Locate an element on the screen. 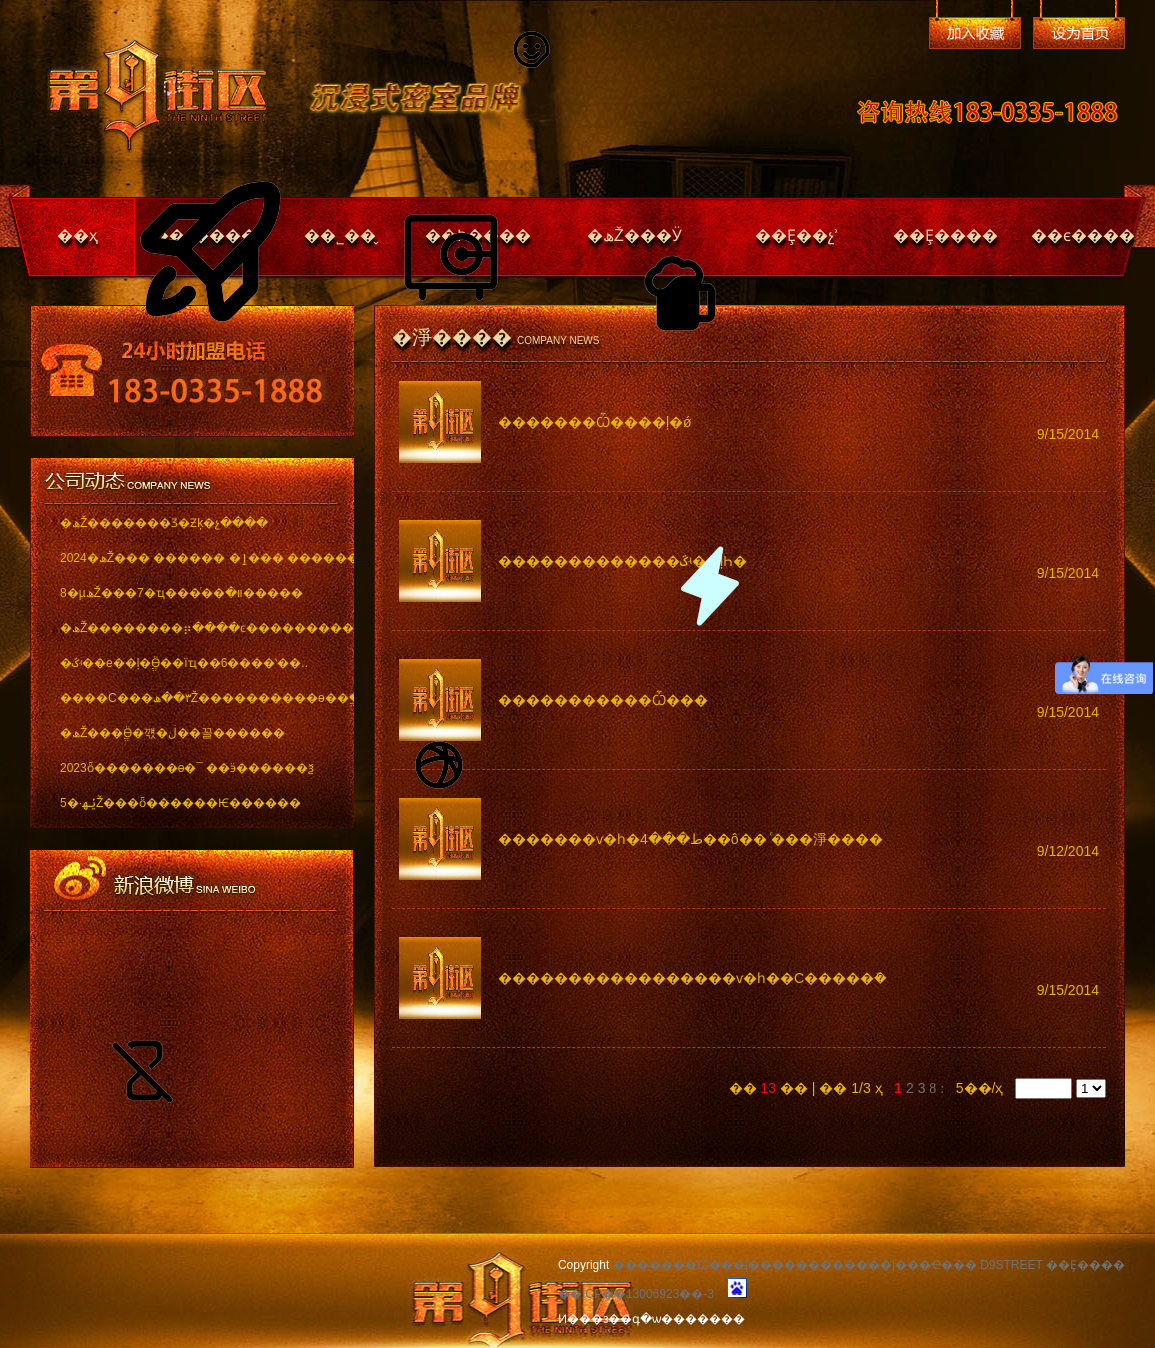 This screenshot has height=1348, width=1155. add a sticker to your message is located at coordinates (531, 49).